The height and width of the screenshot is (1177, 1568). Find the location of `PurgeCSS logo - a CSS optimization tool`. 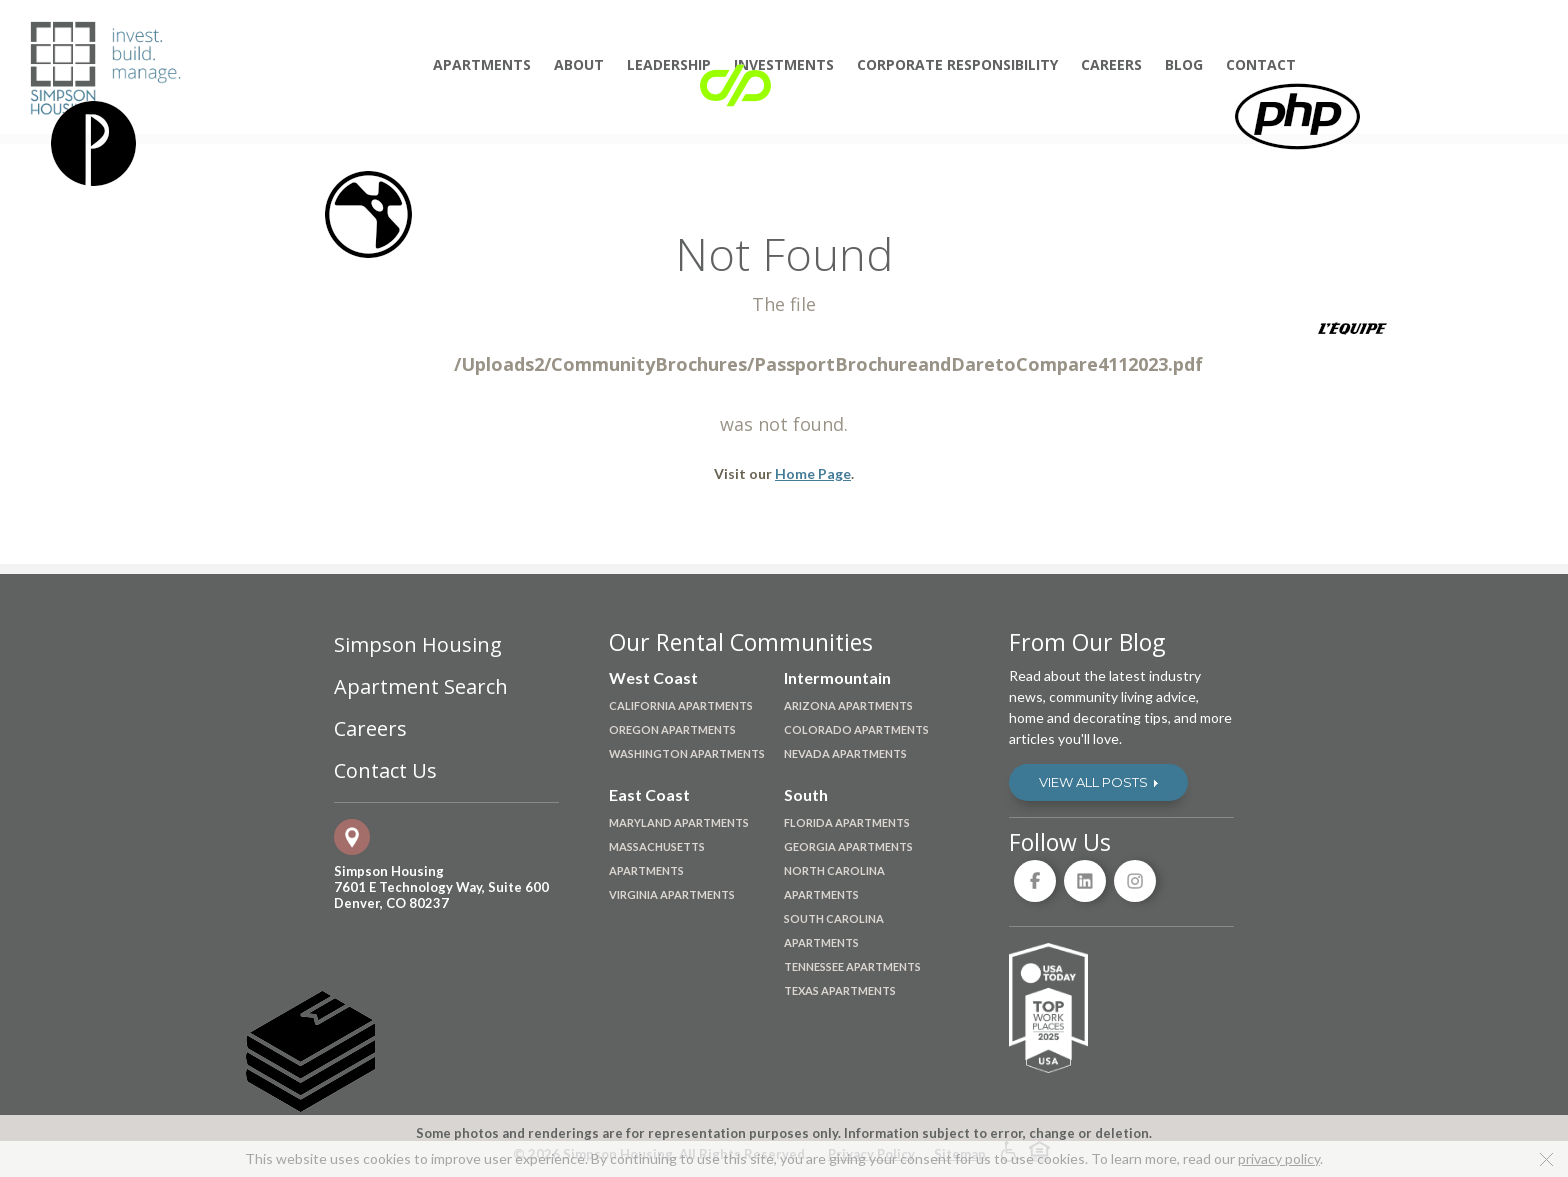

PurgeCSS logo - a CSS optimization tool is located at coordinates (93, 143).